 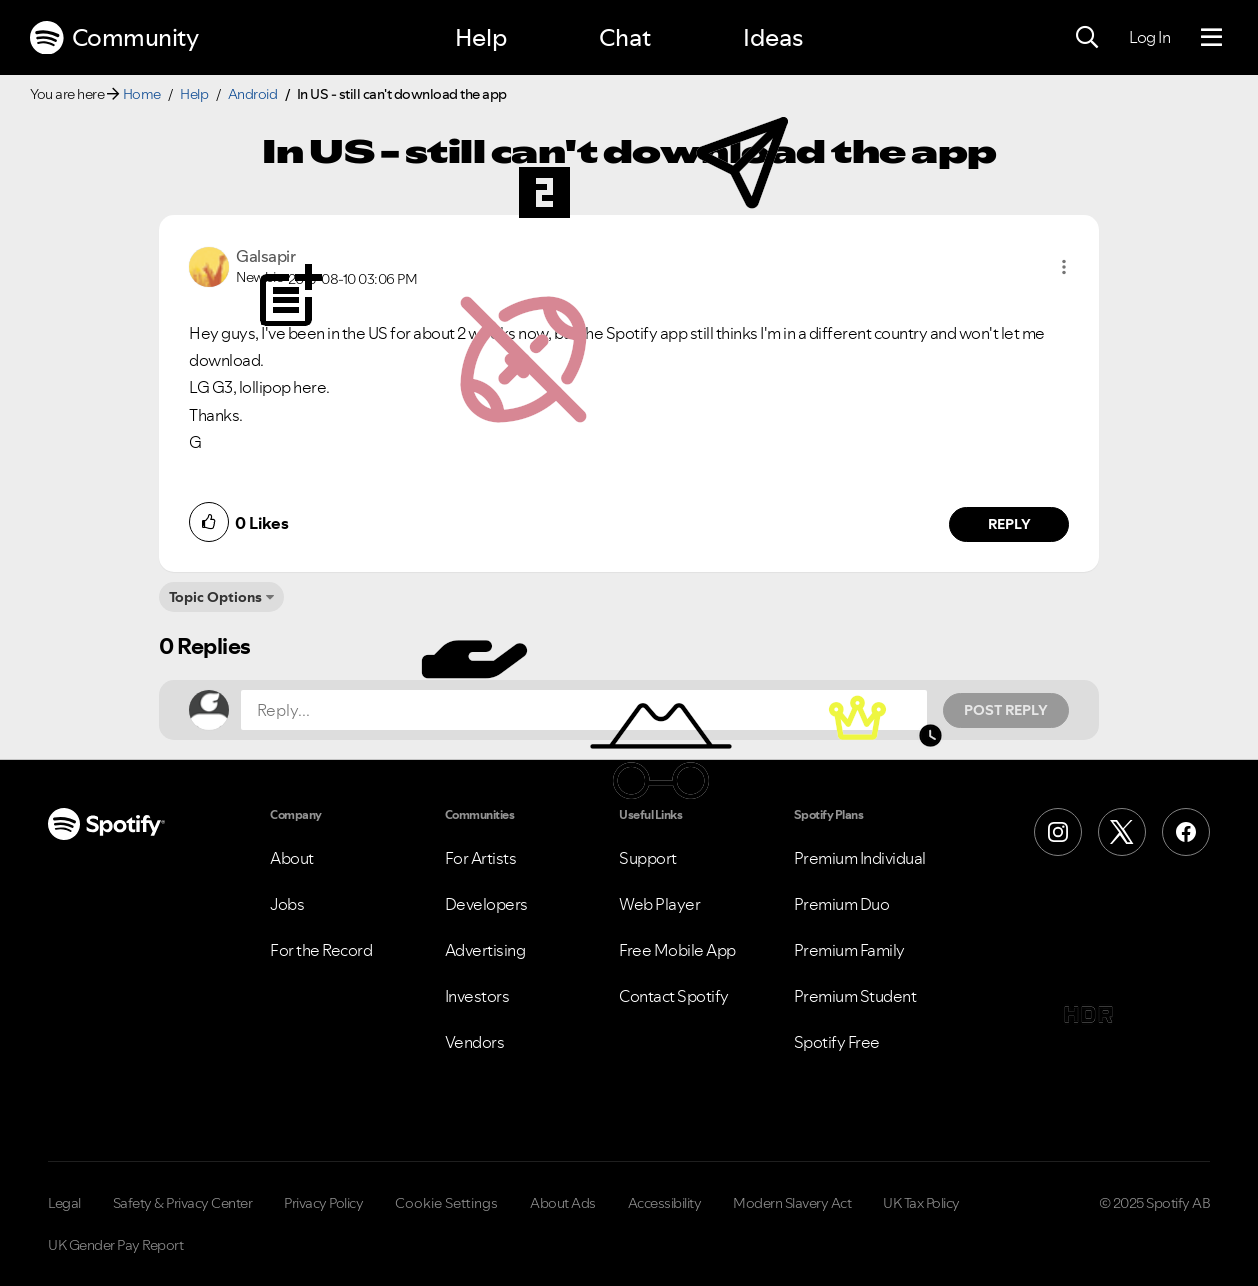 I want to click on select option number two, so click(x=544, y=192).